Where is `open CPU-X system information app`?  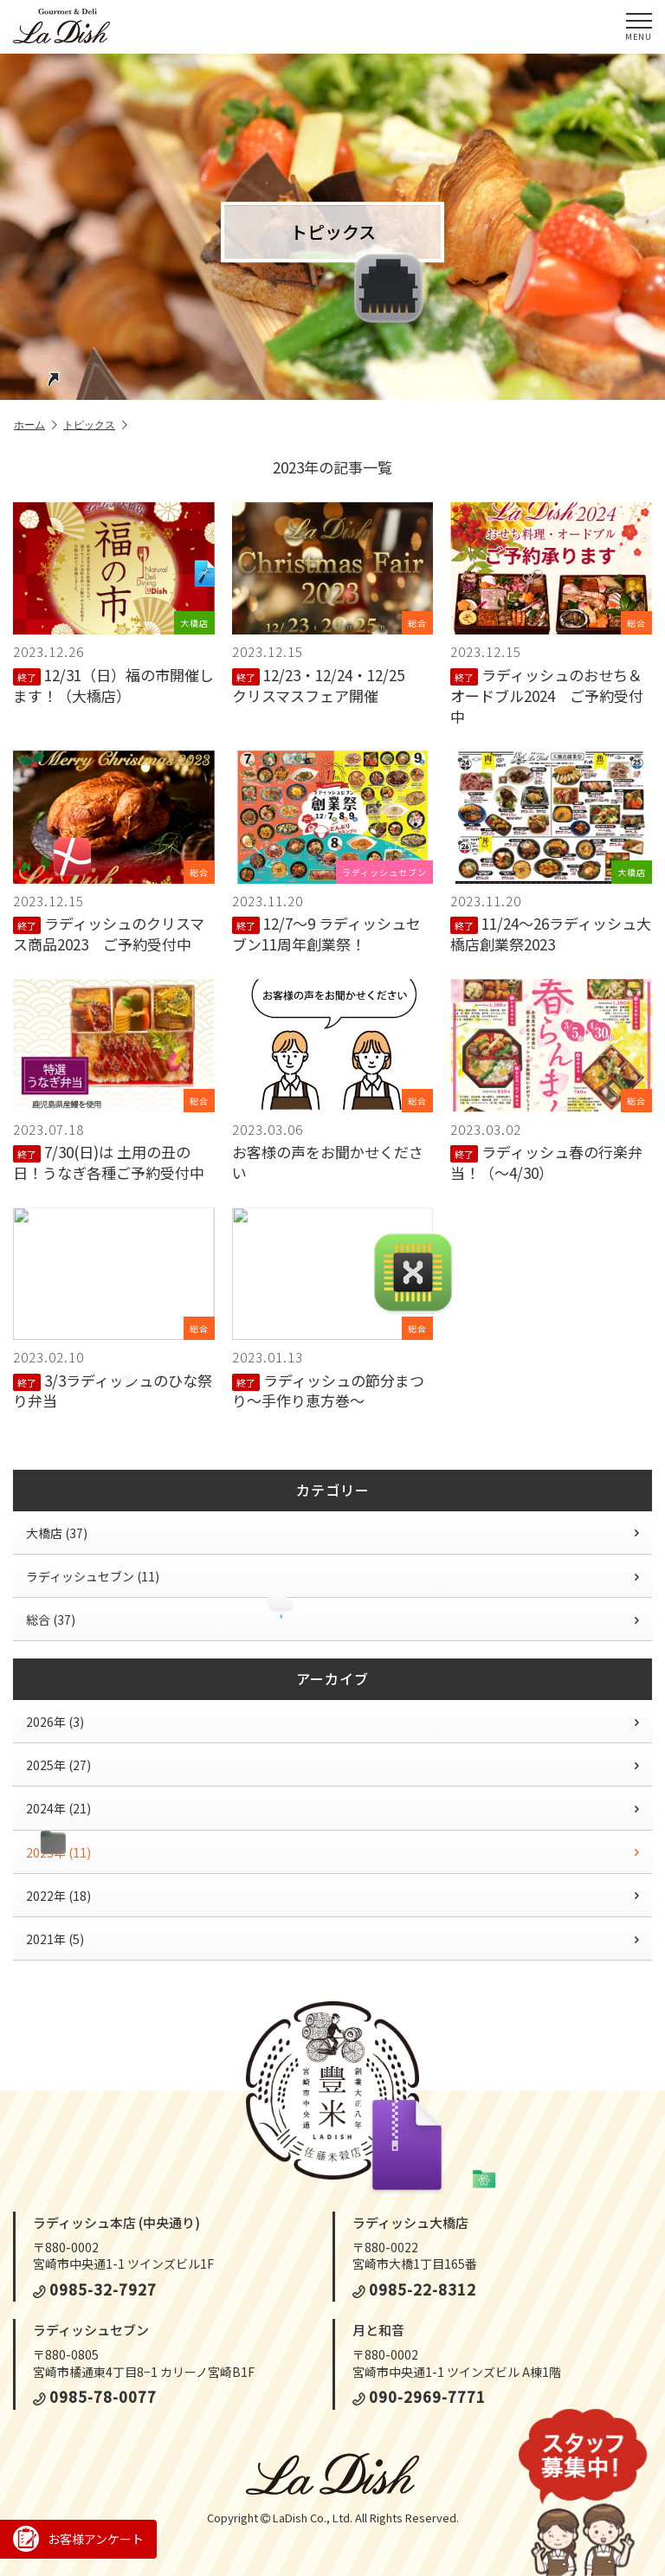
open CPU-X system information app is located at coordinates (413, 1272).